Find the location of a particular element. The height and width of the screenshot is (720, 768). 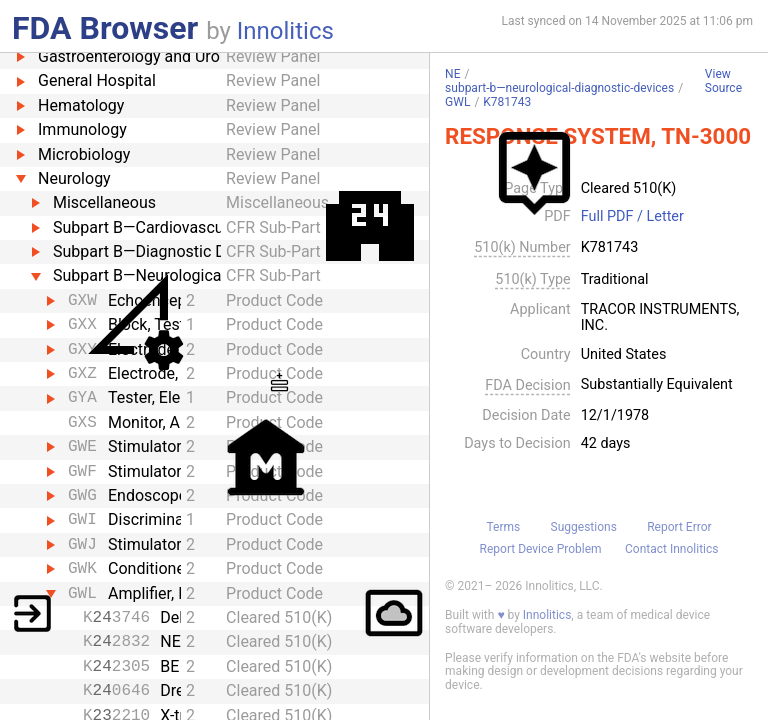

log out of your account is located at coordinates (32, 613).